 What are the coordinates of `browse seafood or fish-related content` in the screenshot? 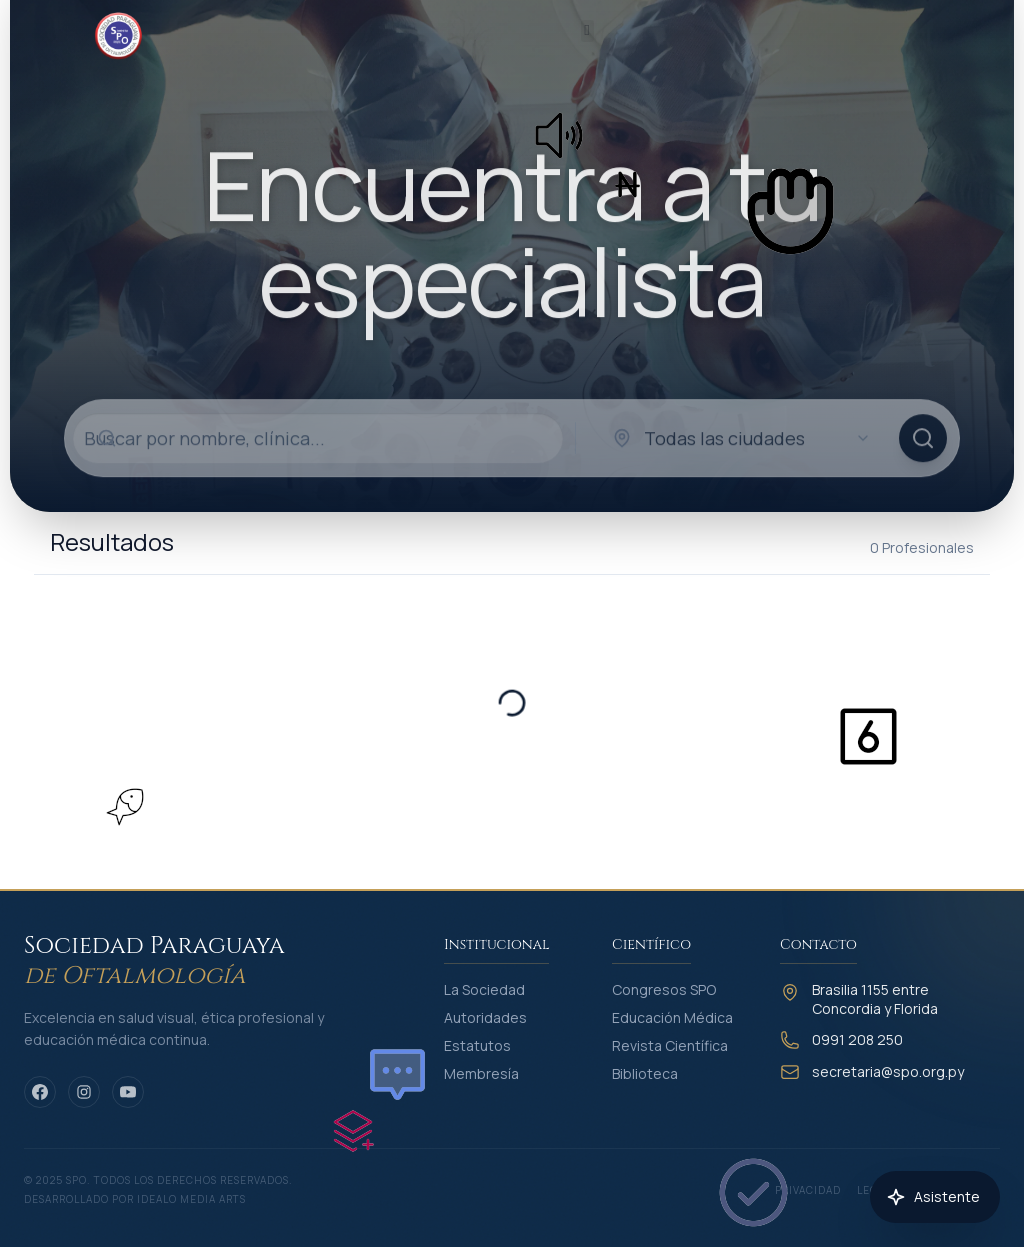 It's located at (127, 805).